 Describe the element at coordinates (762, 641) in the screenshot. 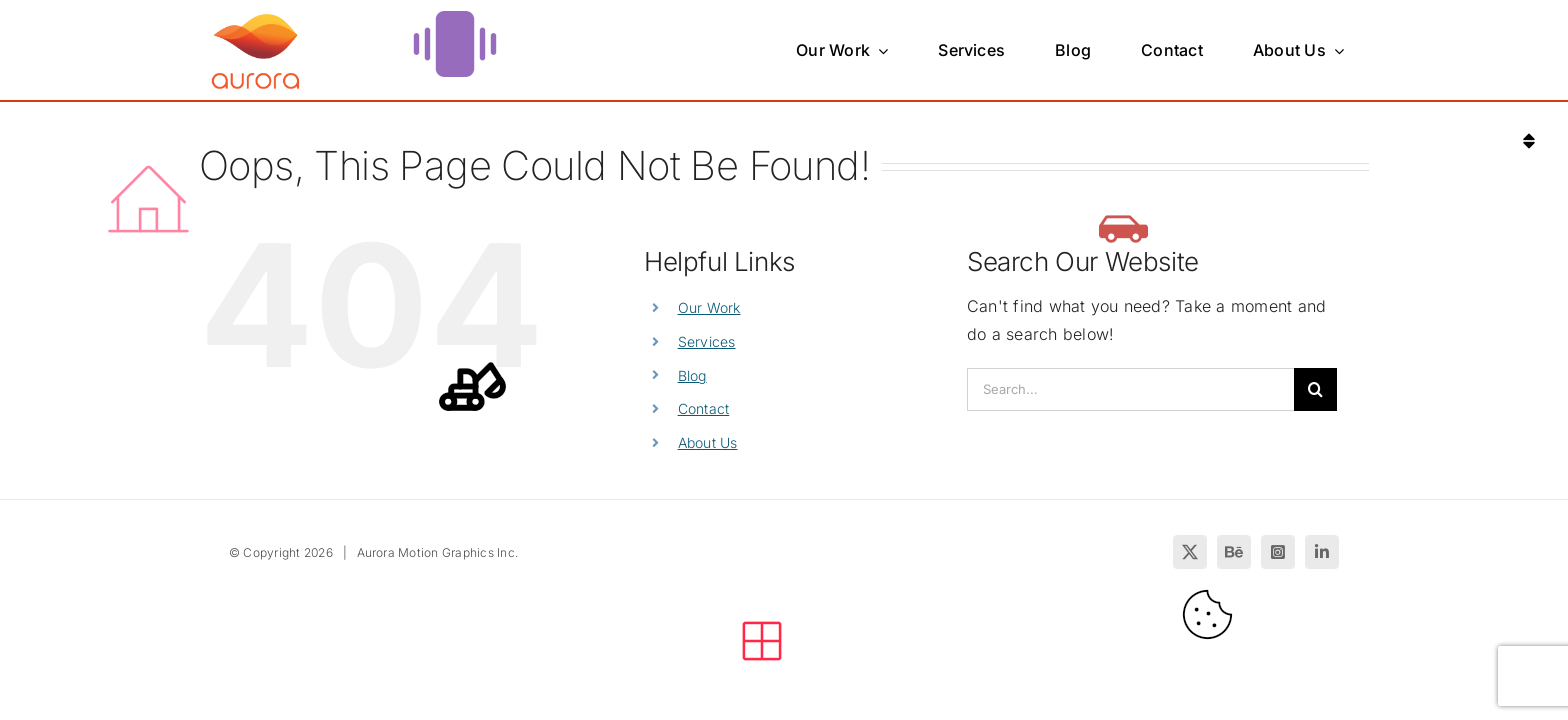

I see `view items in grid layout` at that location.